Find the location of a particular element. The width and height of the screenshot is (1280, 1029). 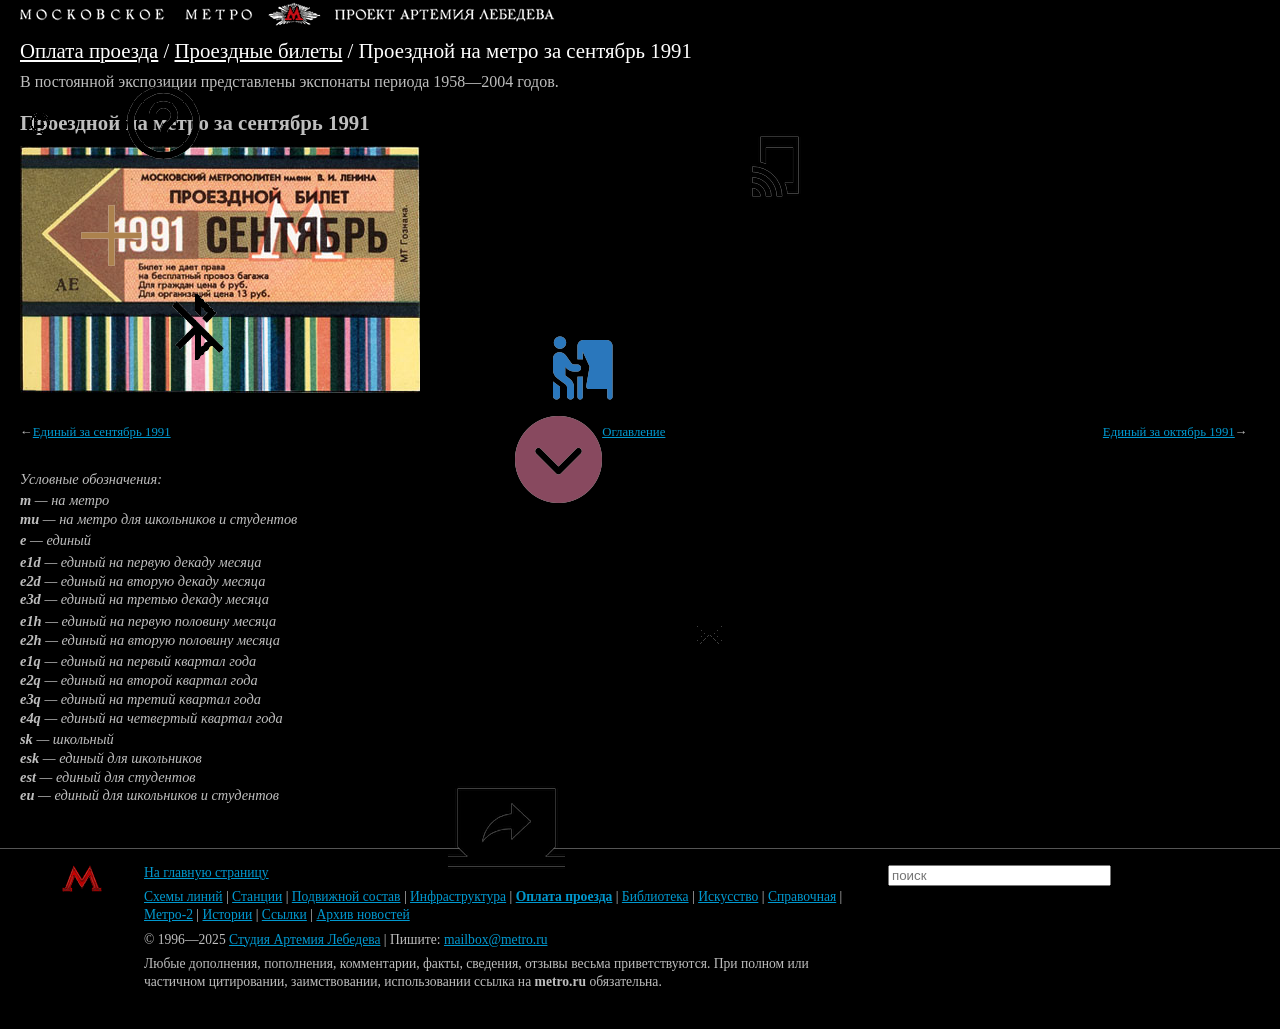

expand to show more content is located at coordinates (558, 459).